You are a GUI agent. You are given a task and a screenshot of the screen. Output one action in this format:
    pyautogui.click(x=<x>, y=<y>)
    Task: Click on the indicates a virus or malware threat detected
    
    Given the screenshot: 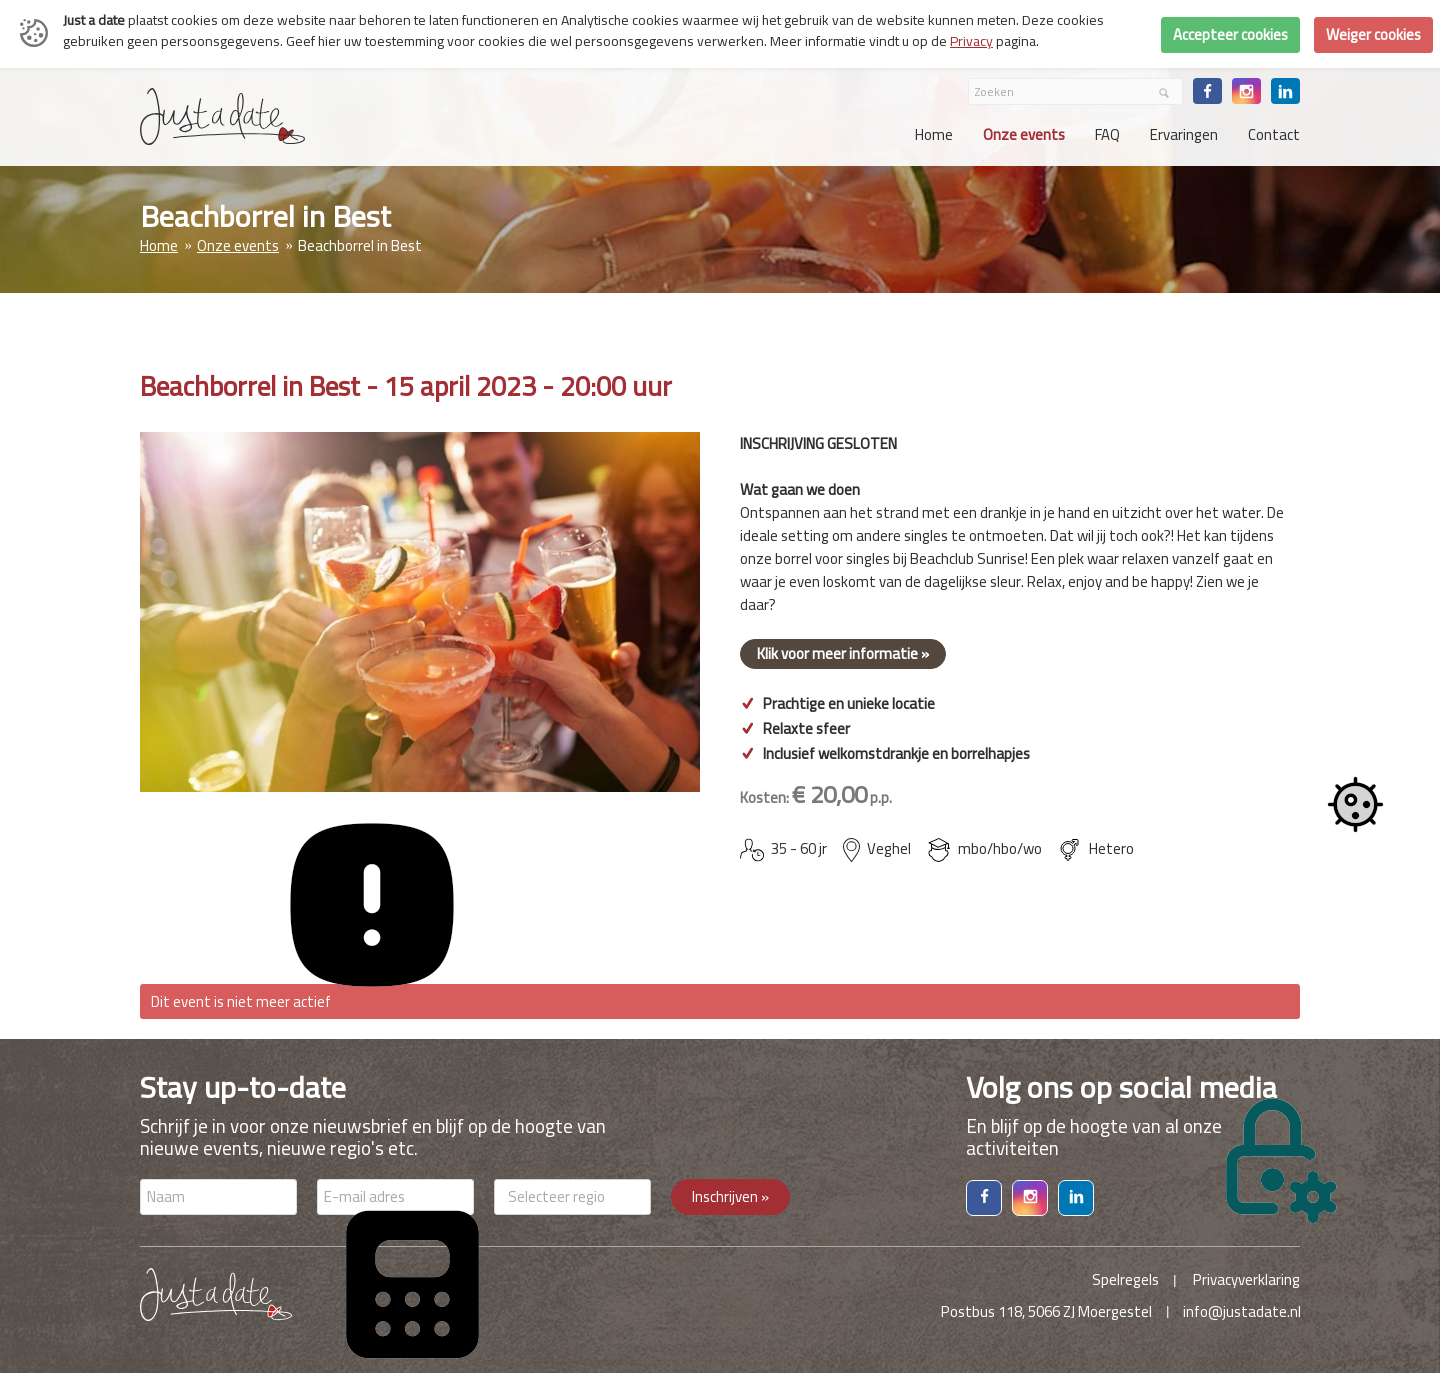 What is the action you would take?
    pyautogui.click(x=1355, y=804)
    